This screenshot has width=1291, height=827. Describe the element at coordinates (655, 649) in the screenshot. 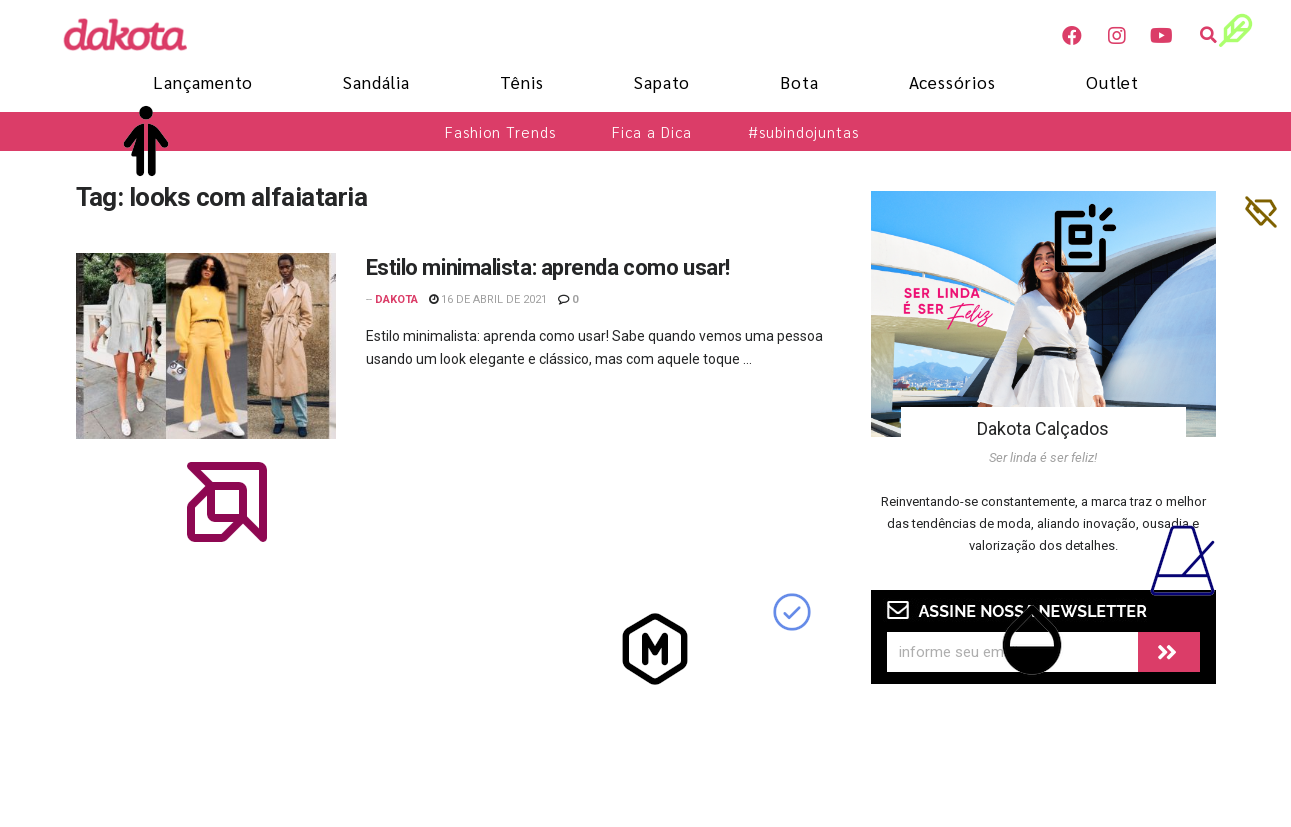

I see `indicates a module or component in a system` at that location.